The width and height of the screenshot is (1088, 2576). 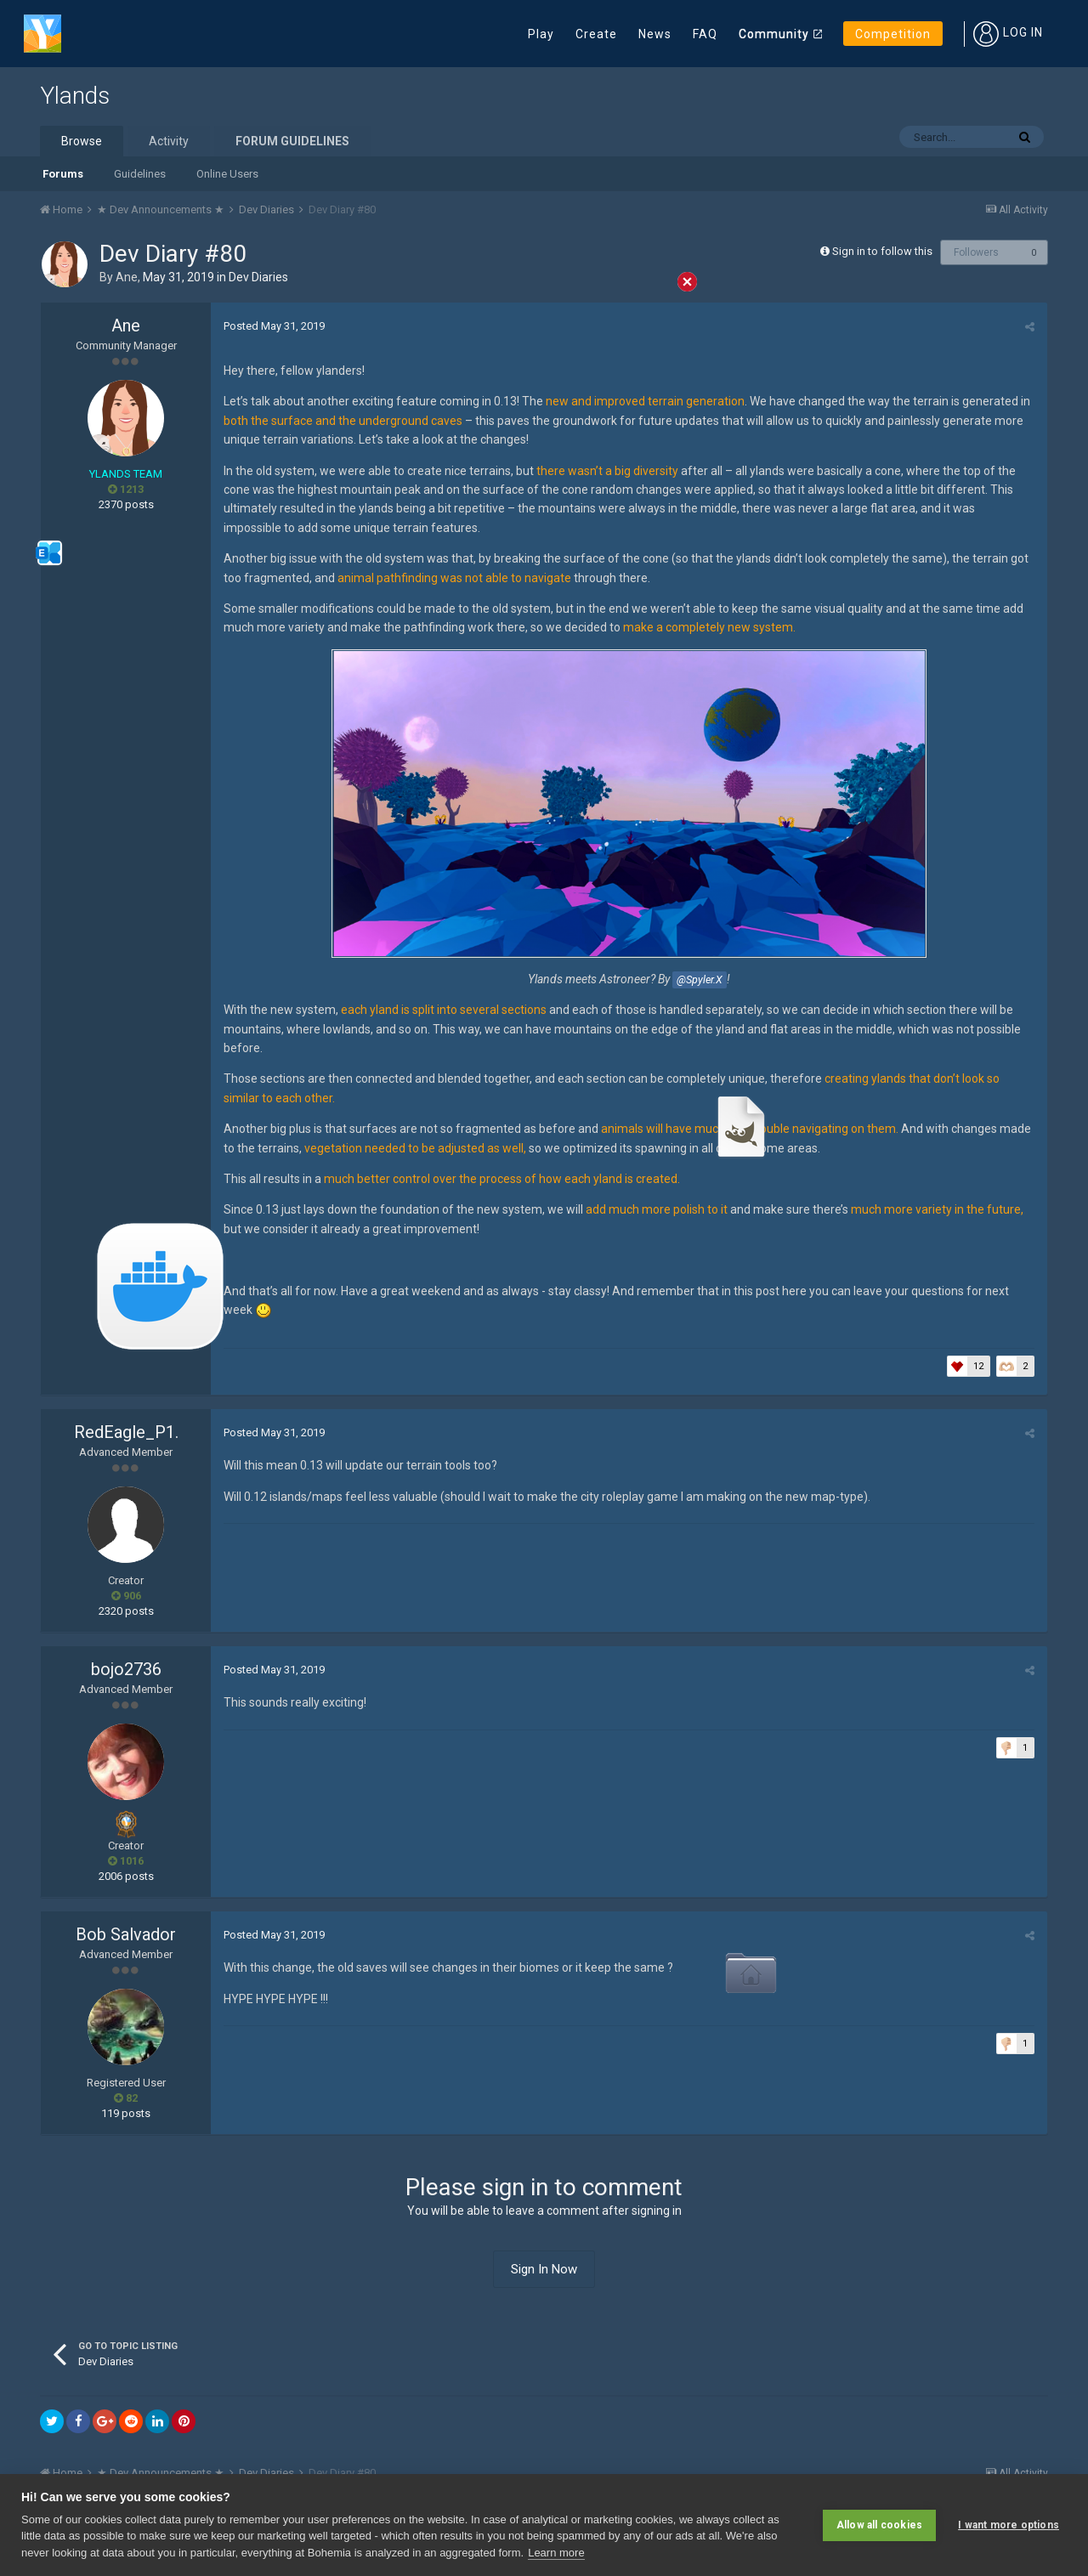 What do you see at coordinates (751, 1973) in the screenshot?
I see `open your home folder` at bounding box center [751, 1973].